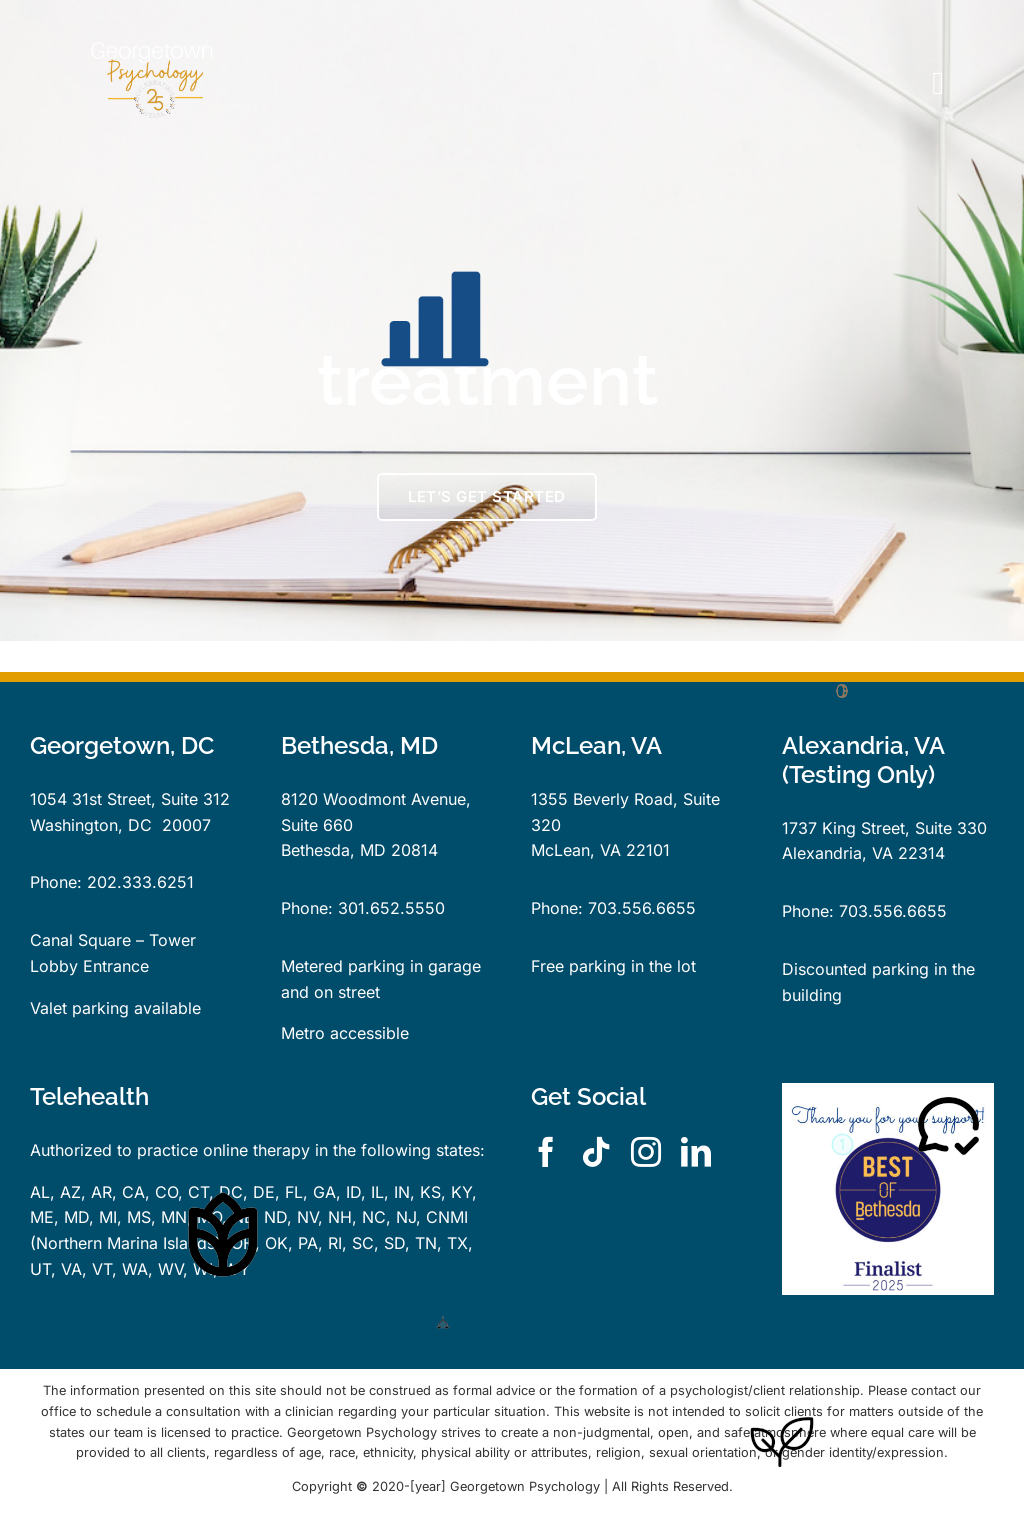 This screenshot has width=1024, height=1517. I want to click on indicates the first step in a sequence or tutorial, so click(842, 1144).